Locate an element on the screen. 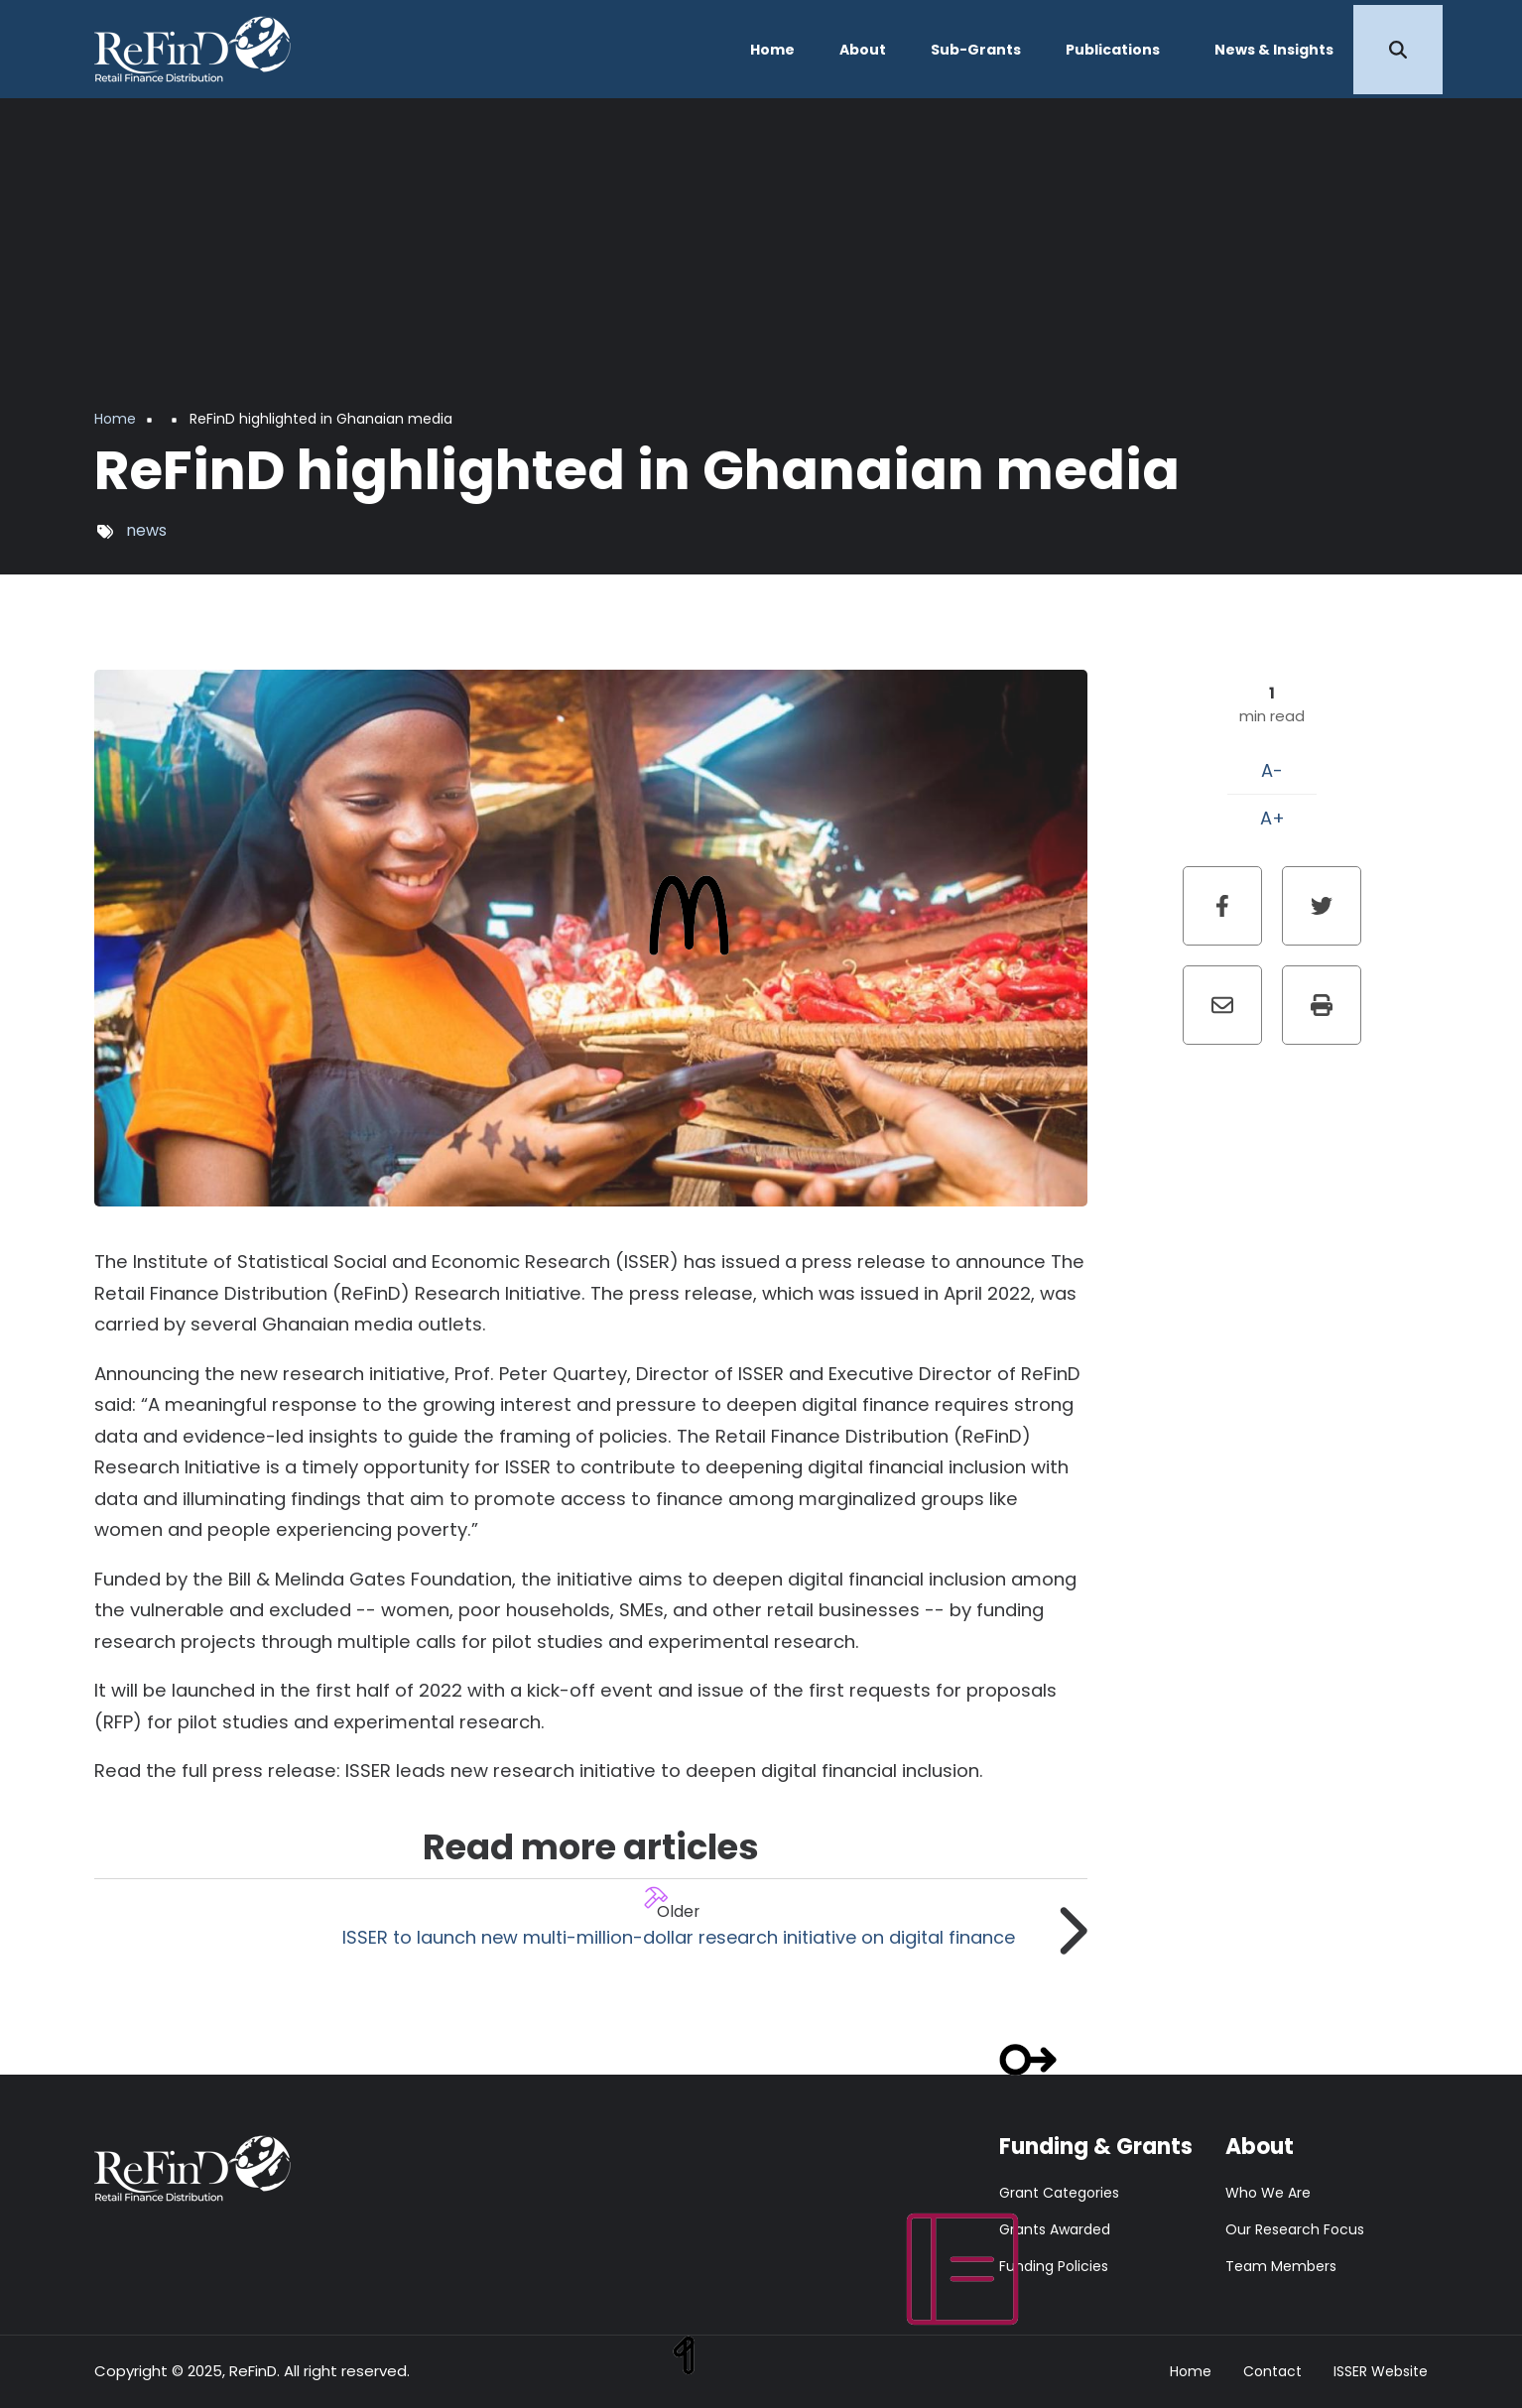  access tools or settings is located at coordinates (655, 1898).